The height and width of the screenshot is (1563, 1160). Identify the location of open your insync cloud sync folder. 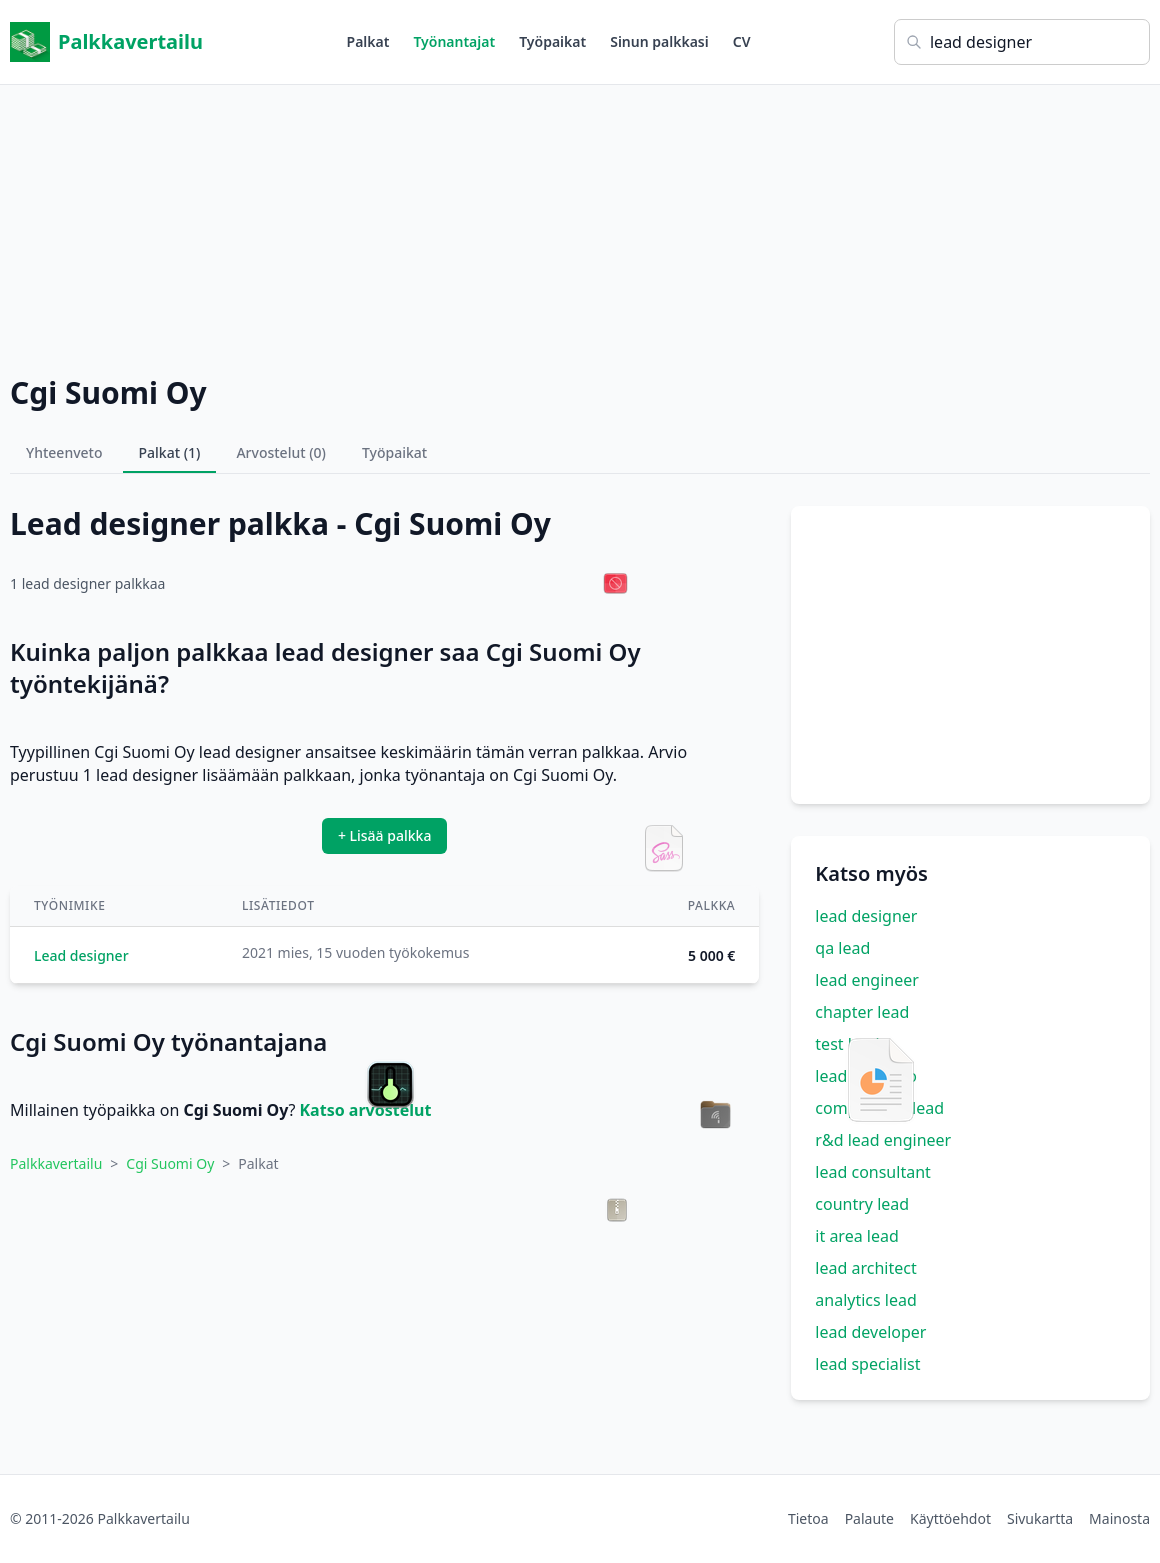
(715, 1114).